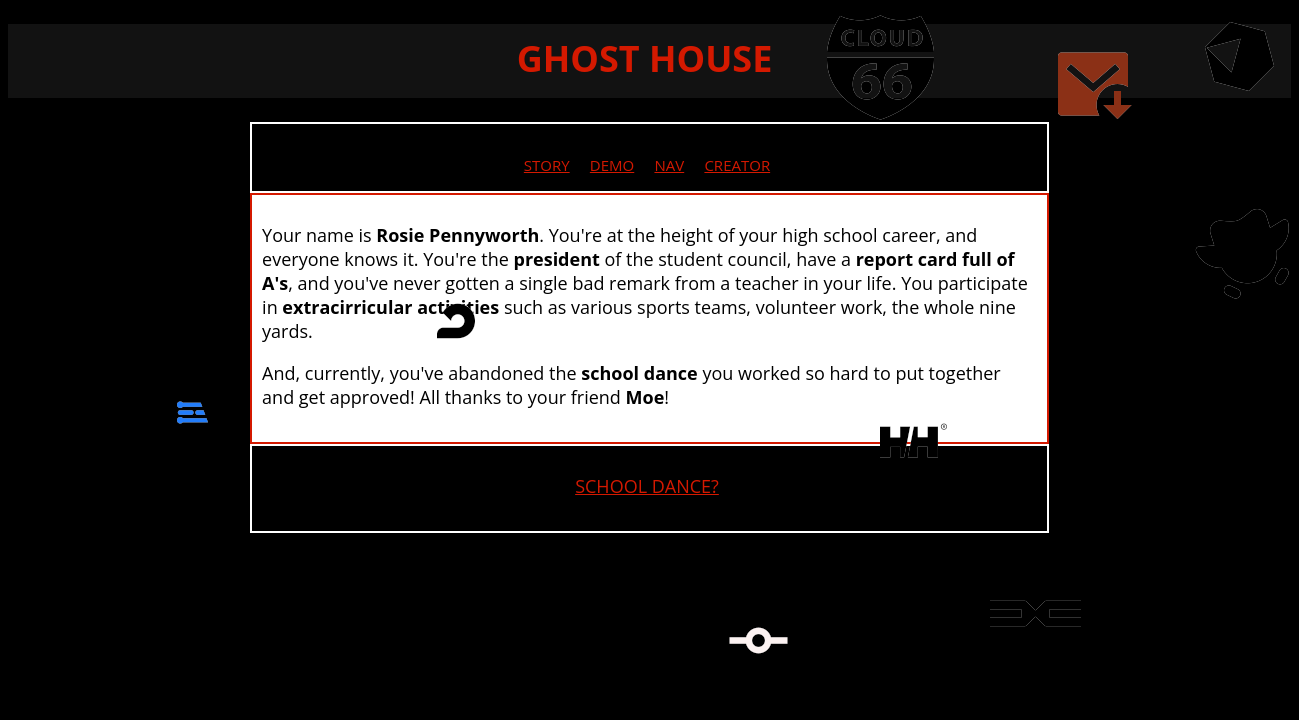 The image size is (1299, 720). What do you see at coordinates (758, 640) in the screenshot?
I see `view commit history in version control` at bounding box center [758, 640].